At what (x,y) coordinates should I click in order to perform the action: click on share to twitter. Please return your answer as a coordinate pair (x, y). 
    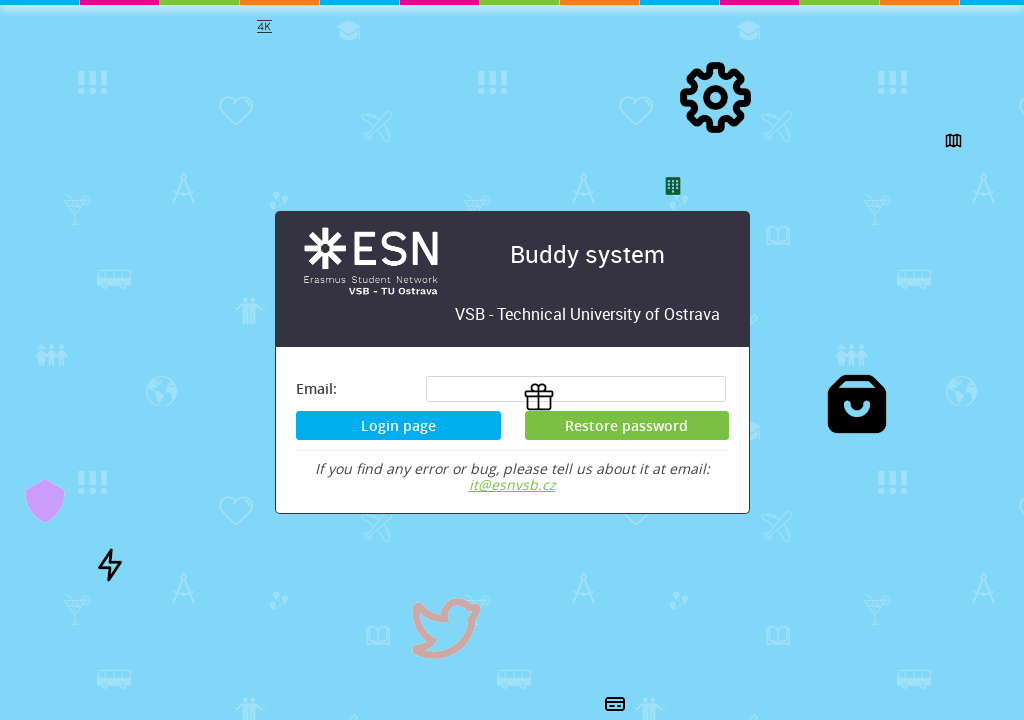
    Looking at the image, I should click on (446, 628).